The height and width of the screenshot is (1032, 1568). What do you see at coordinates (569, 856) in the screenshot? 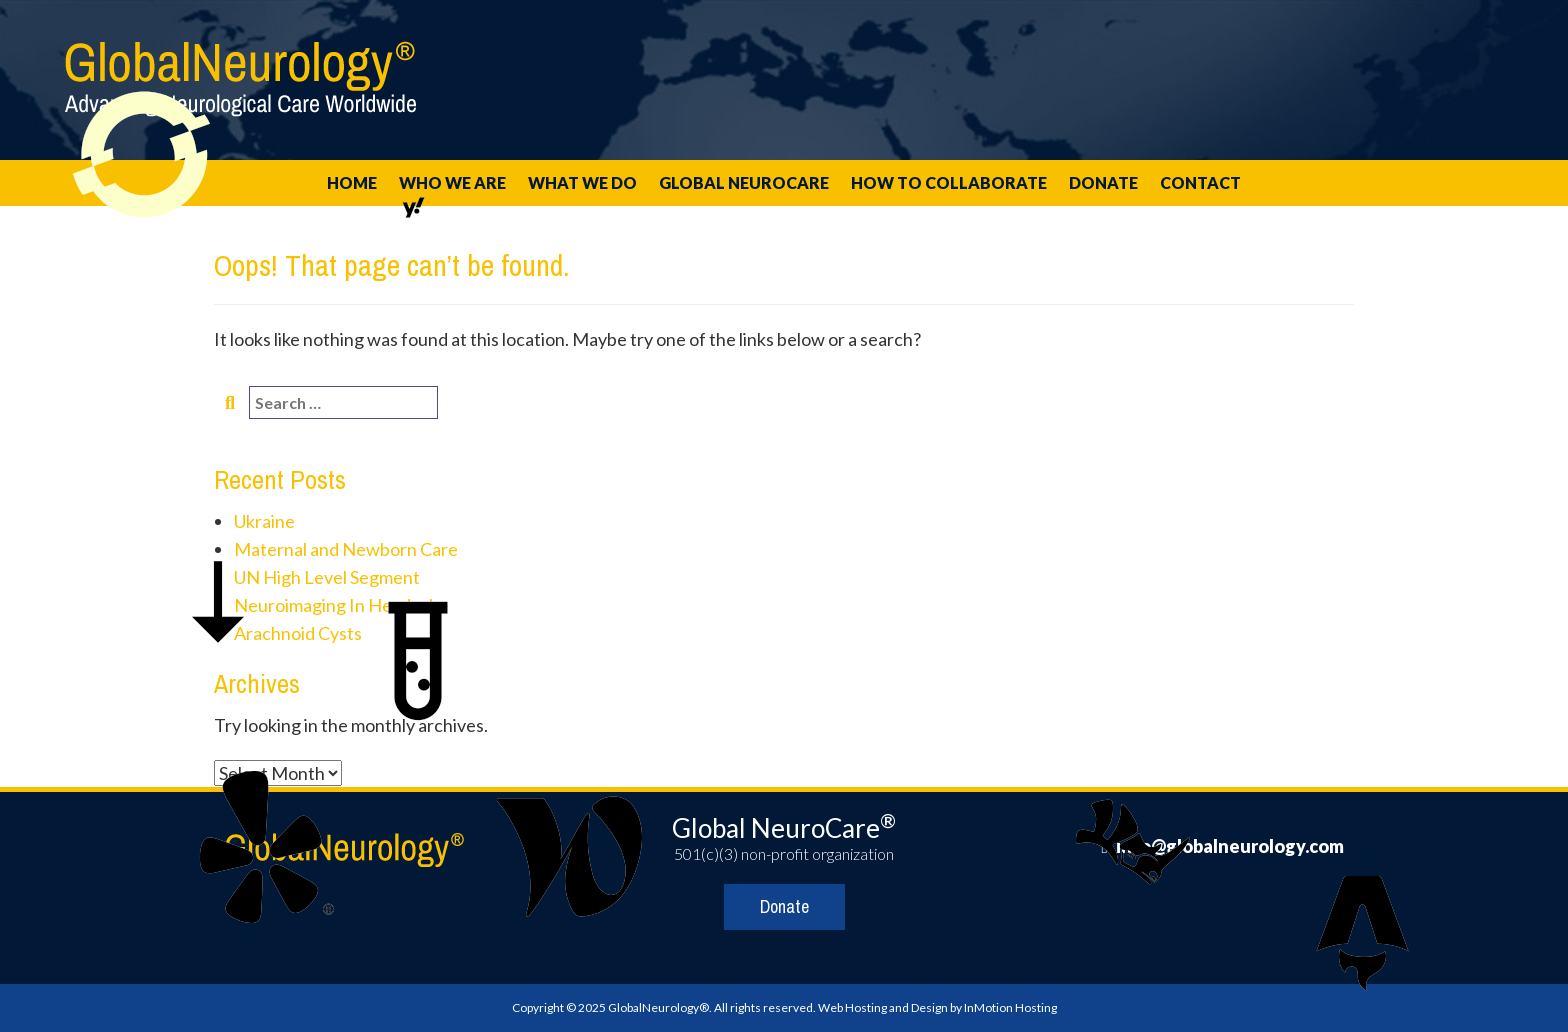
I see `visit welcome to the jungle job platform` at bounding box center [569, 856].